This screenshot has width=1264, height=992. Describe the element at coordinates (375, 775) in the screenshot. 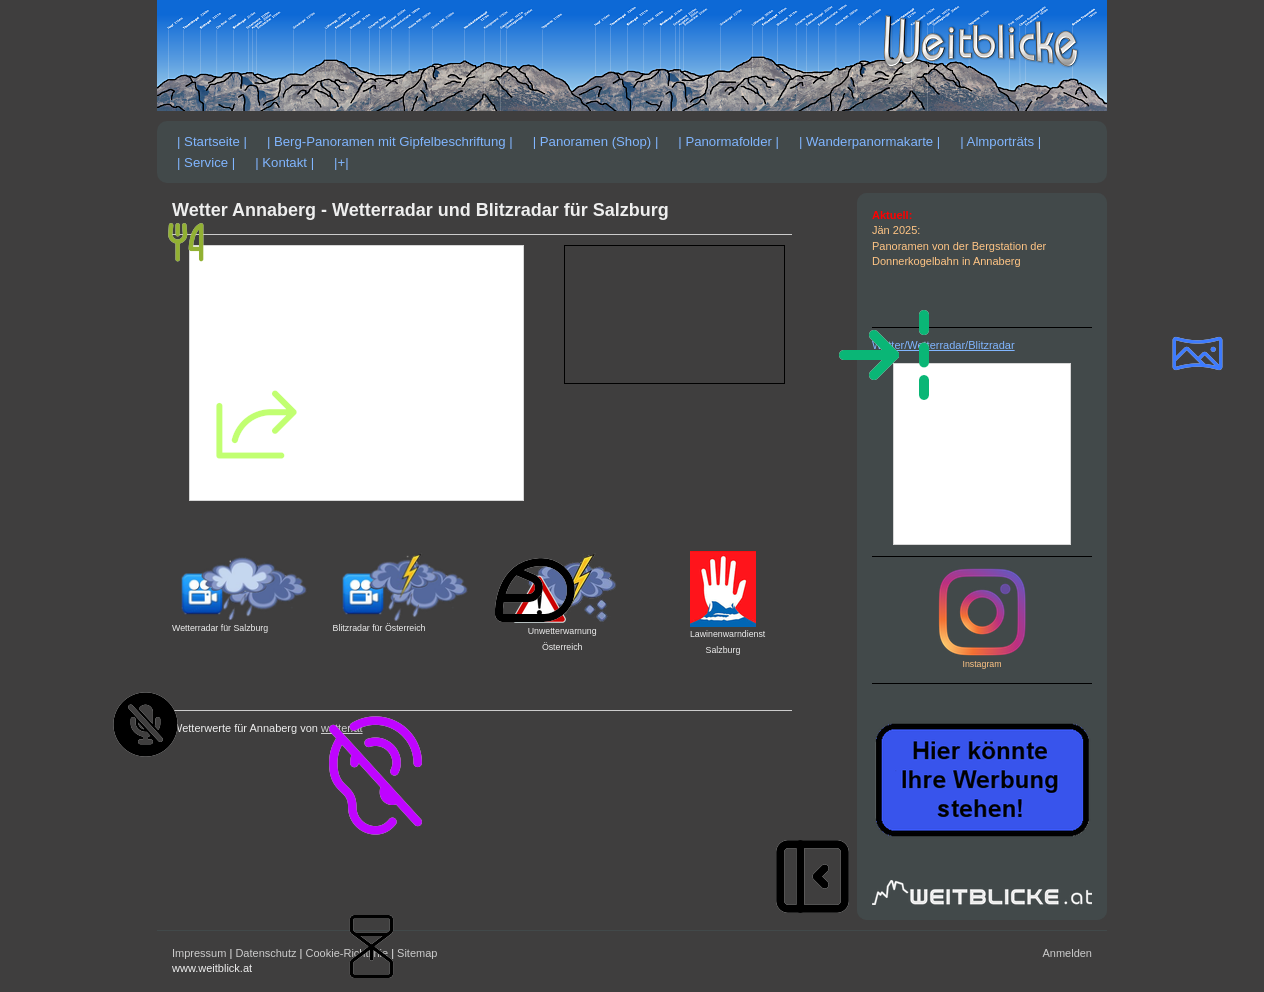

I see `indicates hearing assistance is disabled` at that location.